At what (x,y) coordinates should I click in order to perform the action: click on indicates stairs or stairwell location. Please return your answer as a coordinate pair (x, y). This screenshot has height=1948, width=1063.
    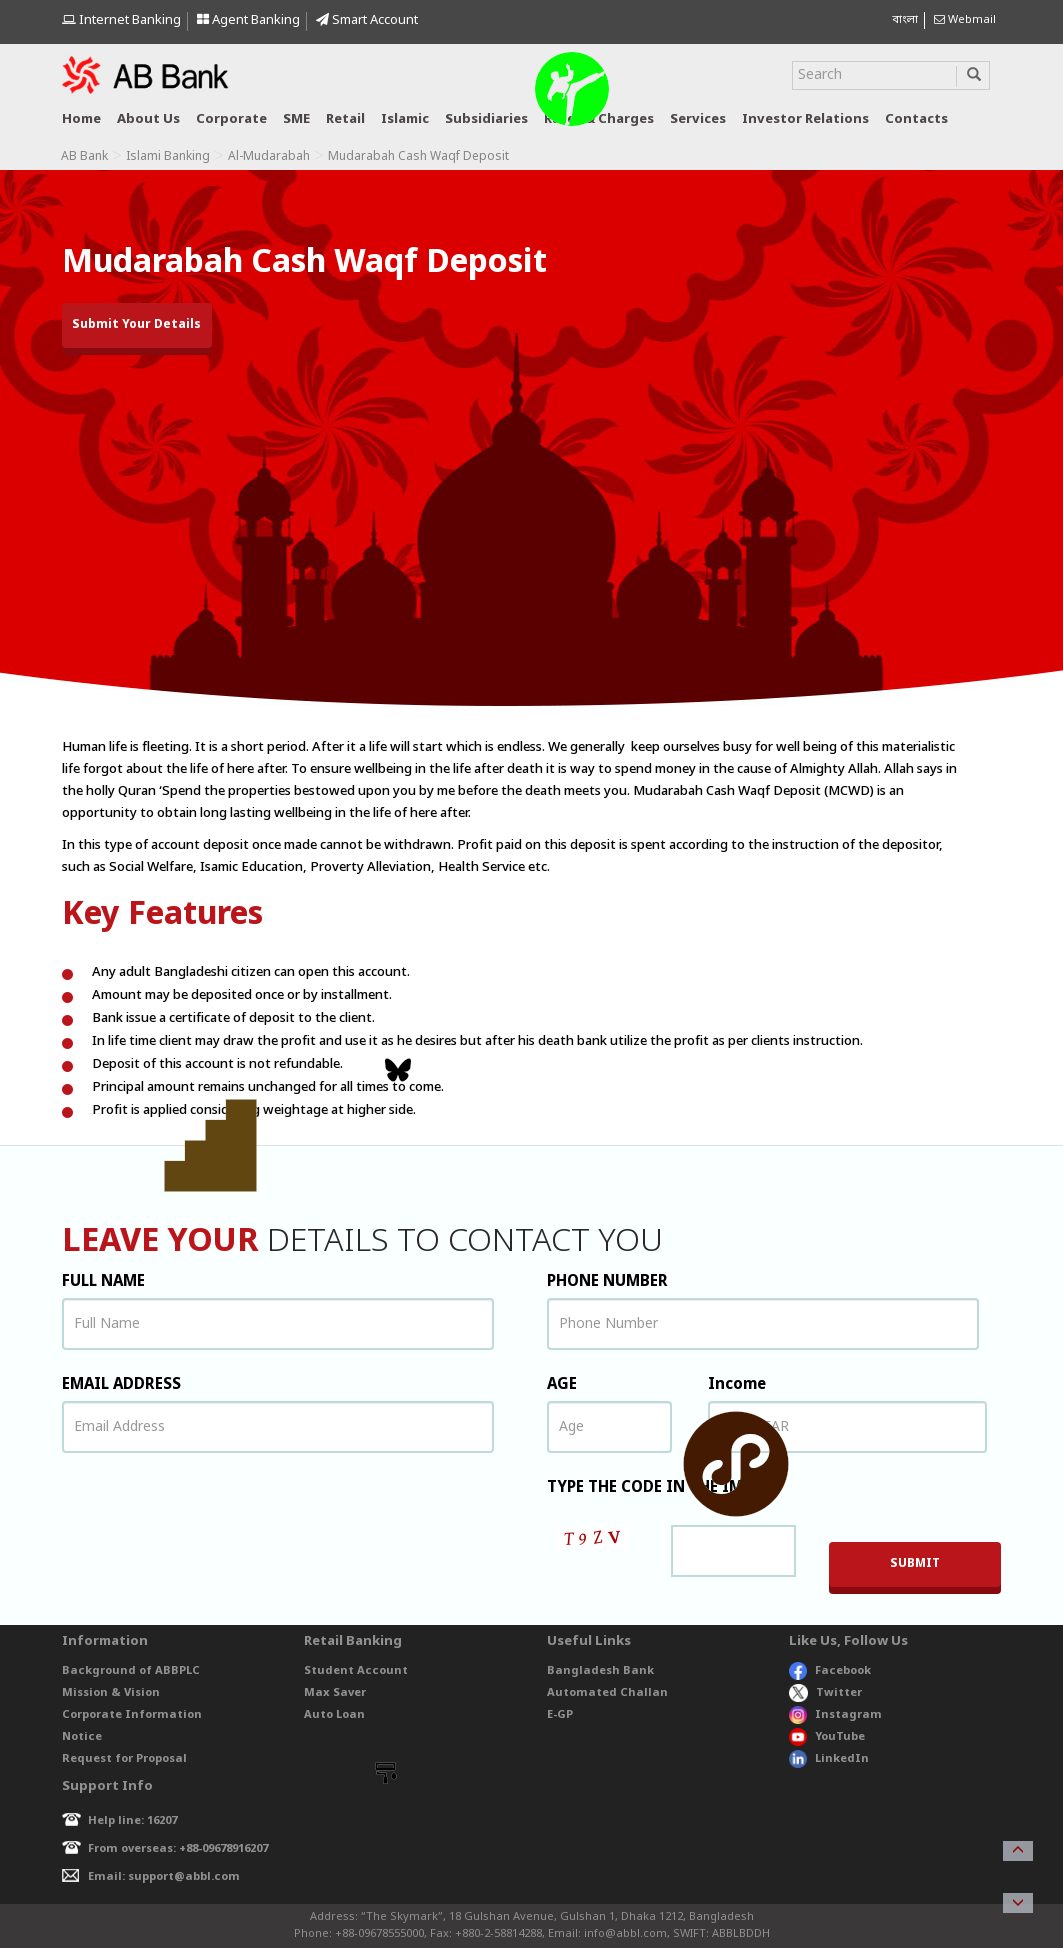
    Looking at the image, I should click on (210, 1145).